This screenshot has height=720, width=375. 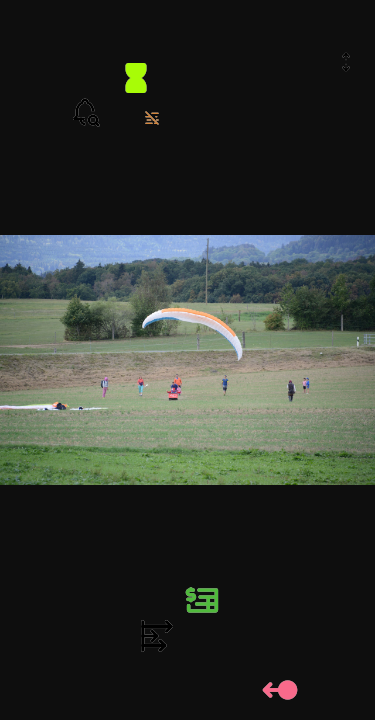 I want to click on indicates loading or processing in progress, so click(x=136, y=78).